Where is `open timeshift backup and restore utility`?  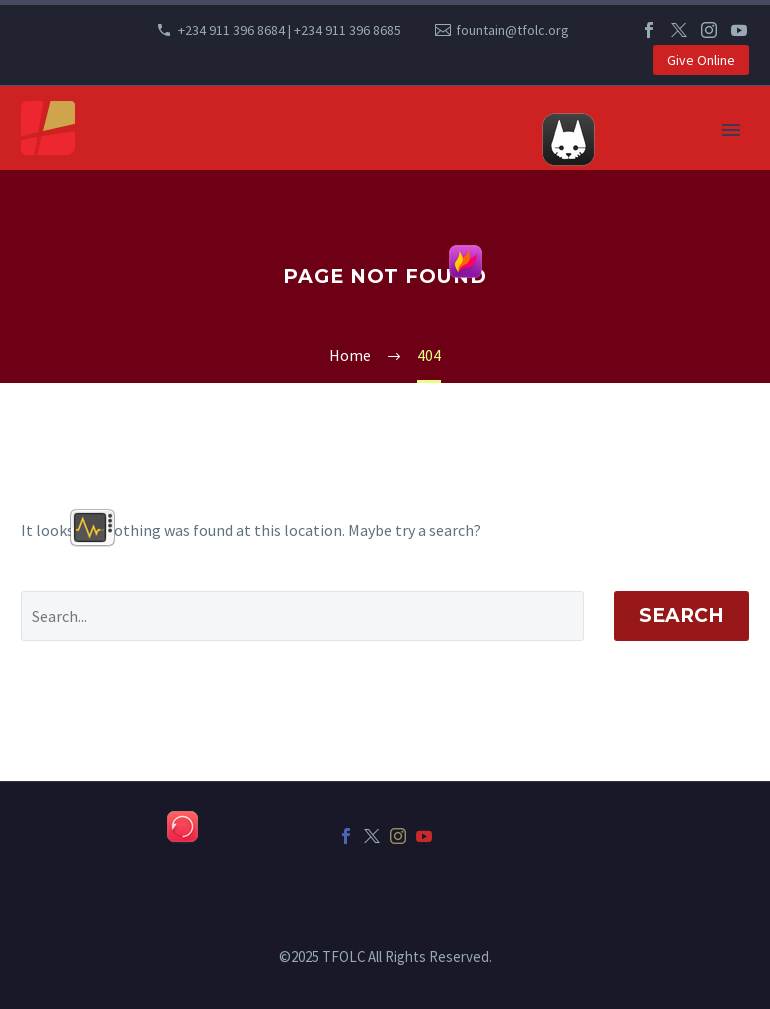
open timeshift backup and restore utility is located at coordinates (182, 826).